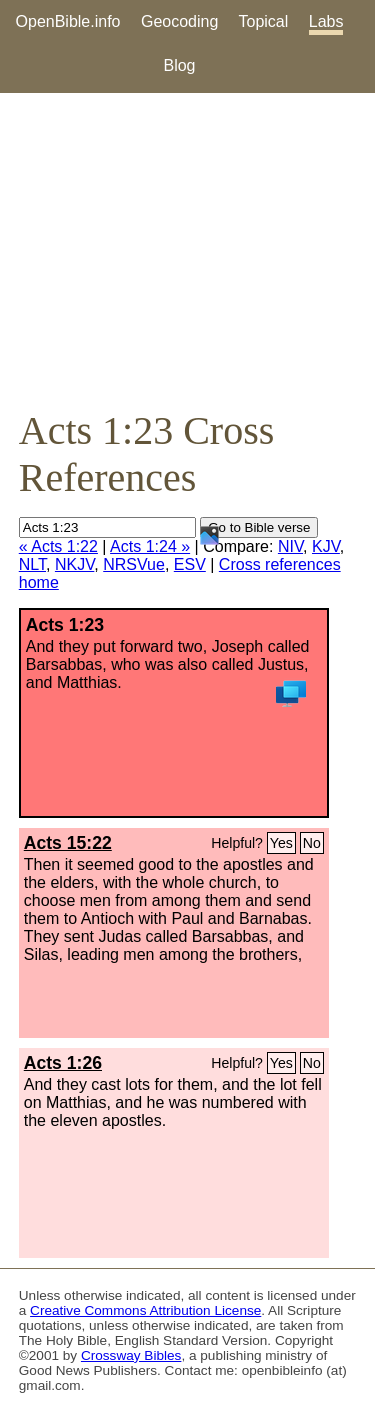  I want to click on open 3D Viewer app, so click(208, 224).